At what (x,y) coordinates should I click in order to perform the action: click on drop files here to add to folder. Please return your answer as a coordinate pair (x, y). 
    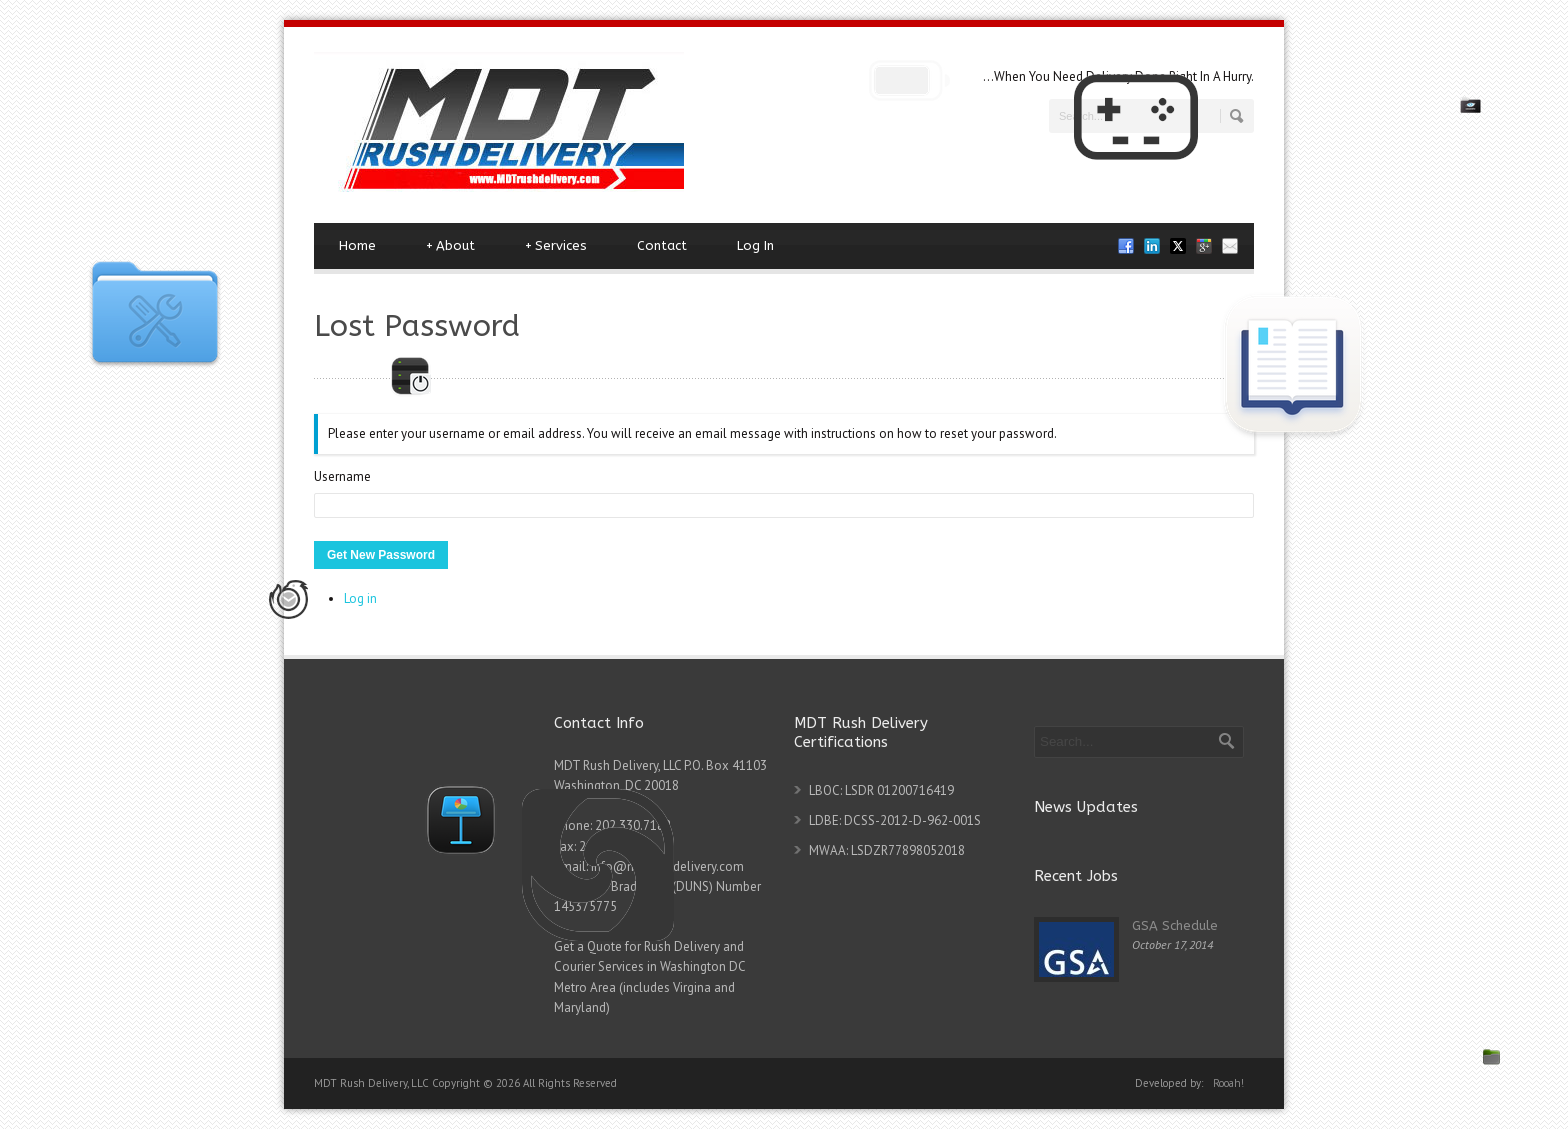
    Looking at the image, I should click on (1491, 1056).